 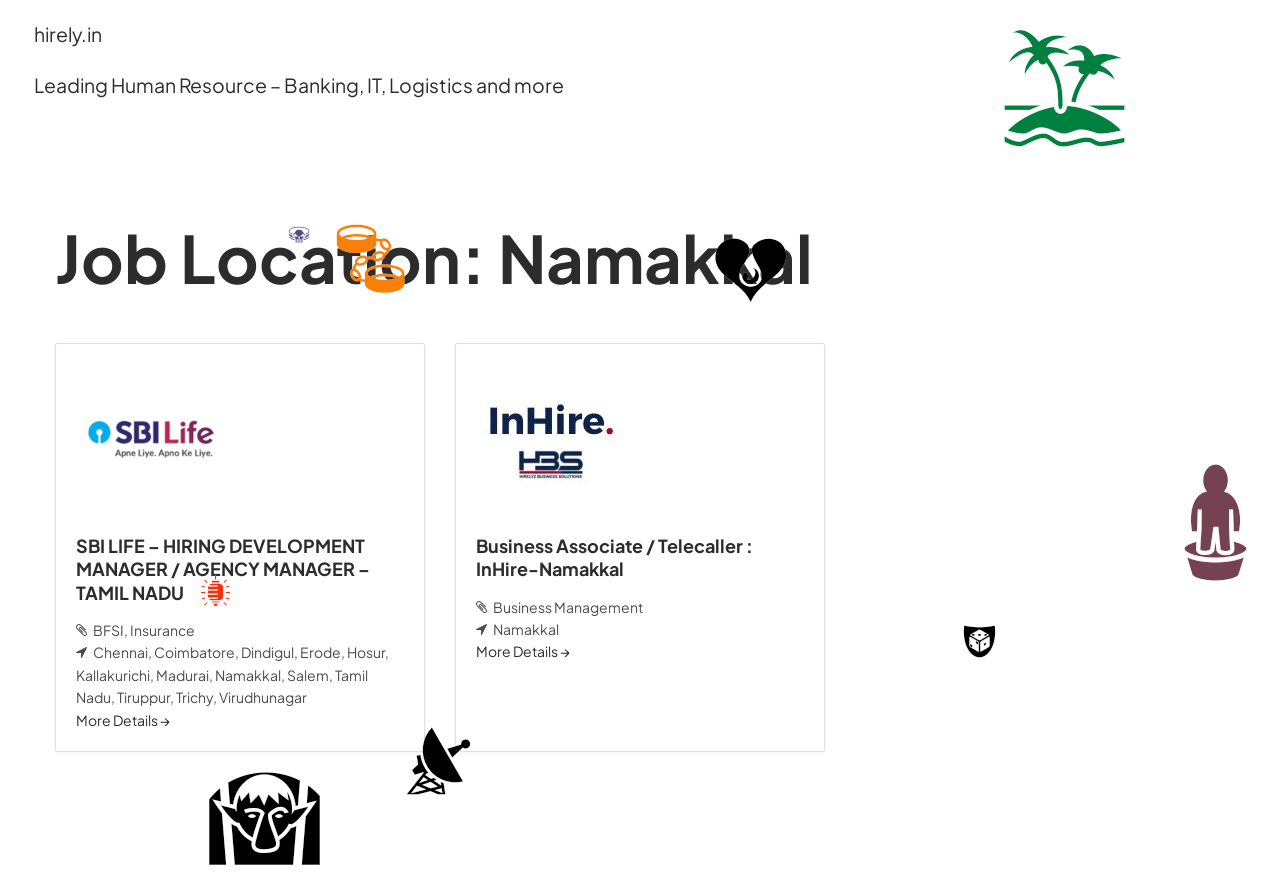 What do you see at coordinates (299, 235) in the screenshot?
I see `select a skull emblem or signet for your profile` at bounding box center [299, 235].